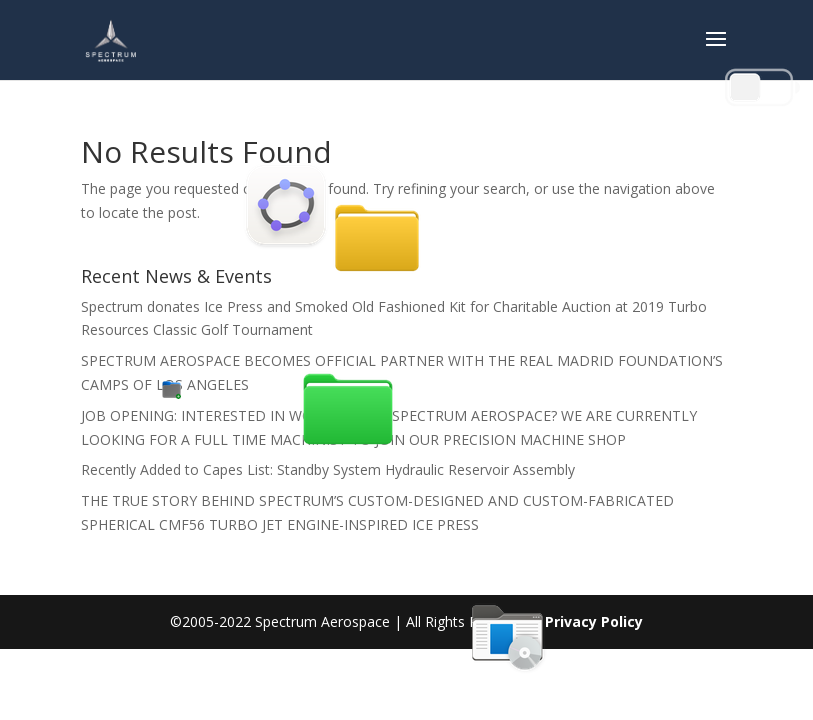  Describe the element at coordinates (171, 389) in the screenshot. I see `create a new folder` at that location.